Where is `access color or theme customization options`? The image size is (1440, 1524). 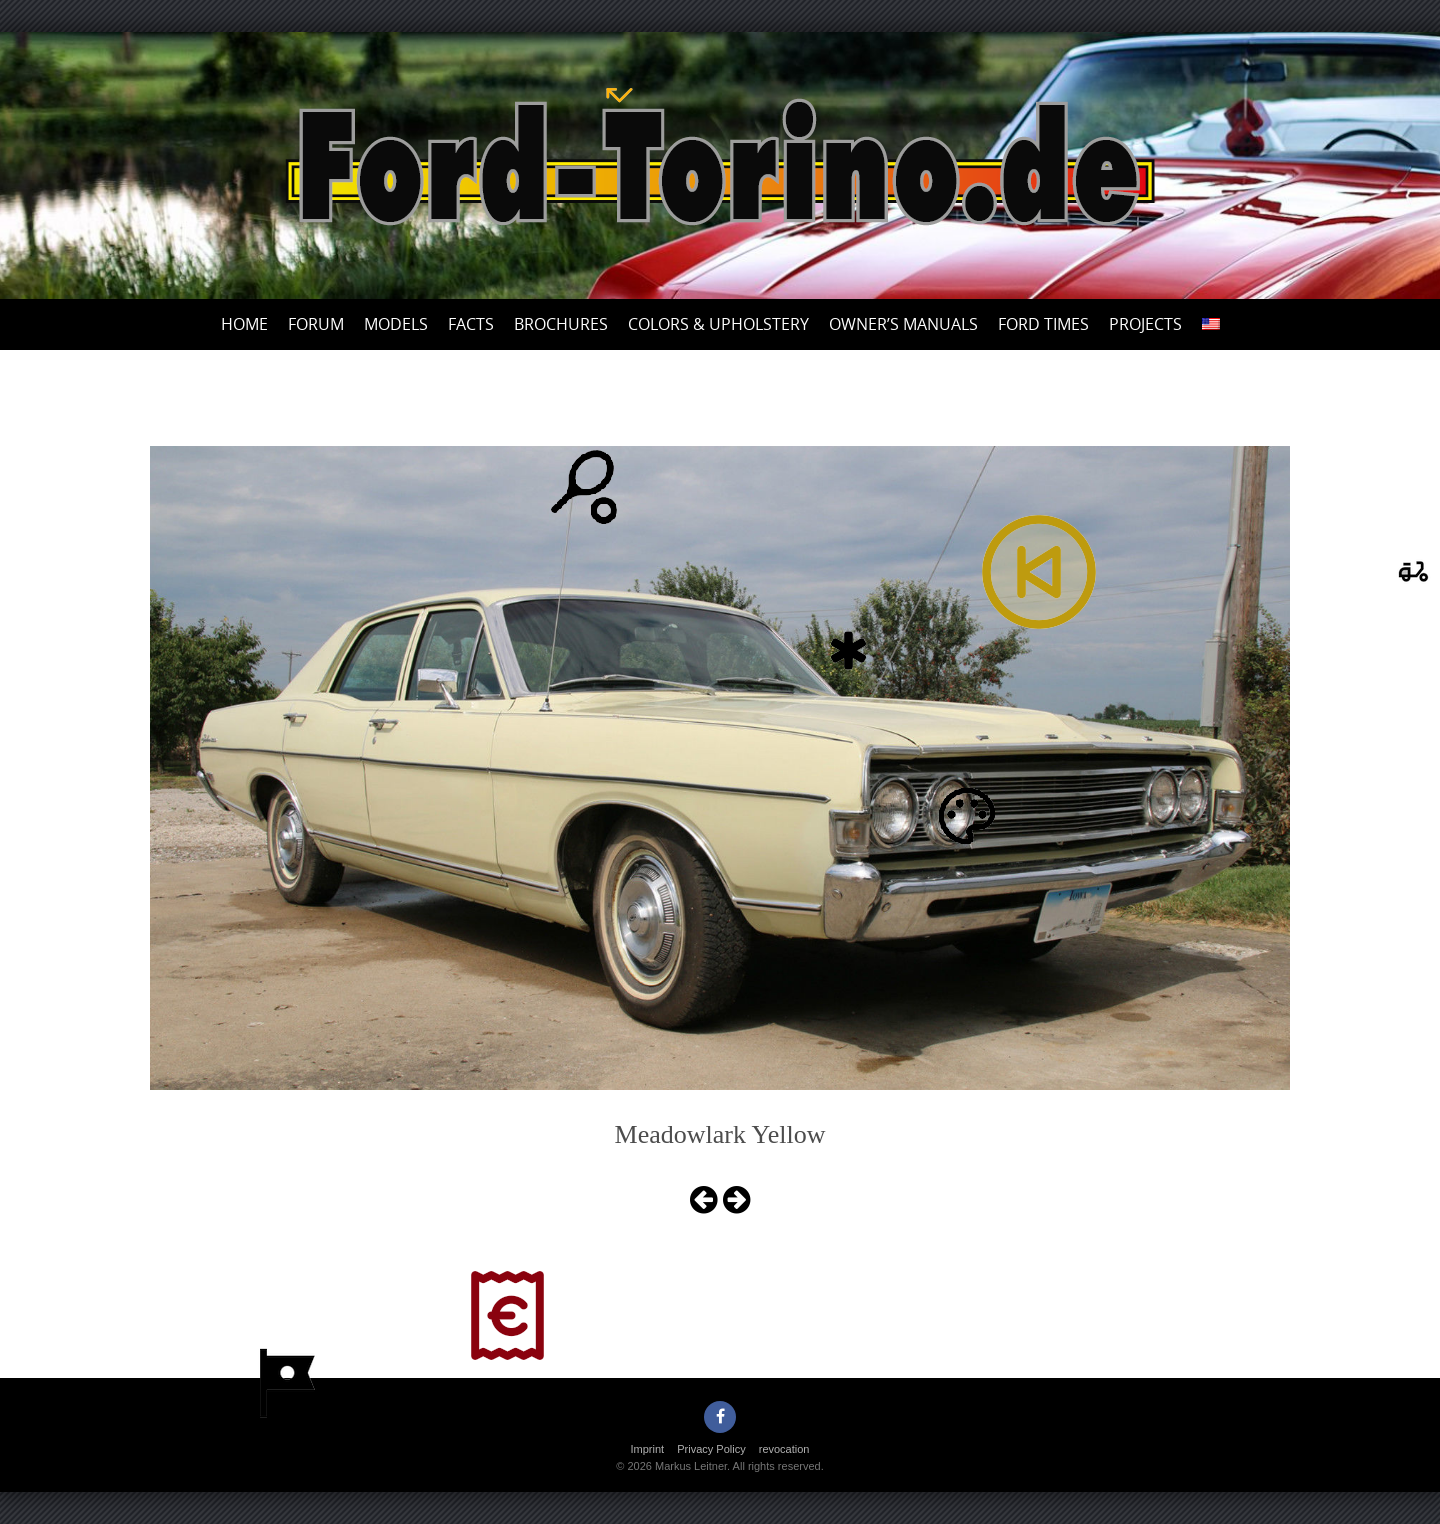
access color or theme customization options is located at coordinates (967, 816).